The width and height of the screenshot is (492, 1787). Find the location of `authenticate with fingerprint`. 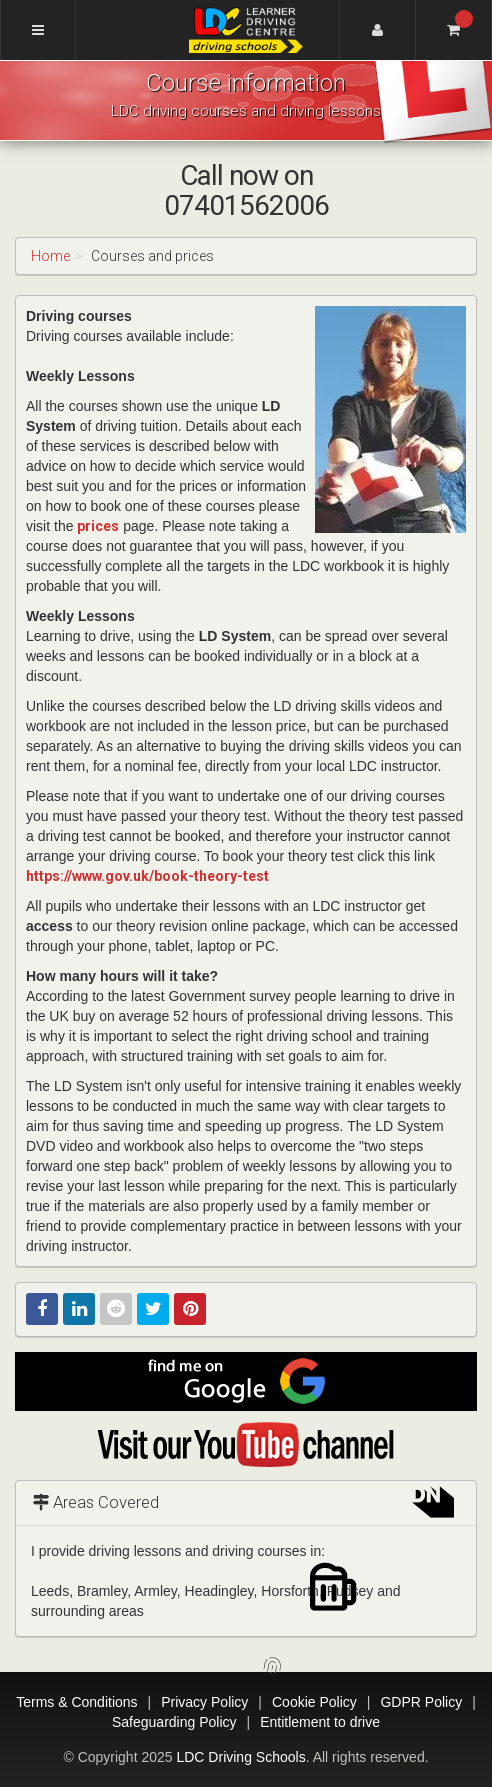

authenticate with fingerprint is located at coordinates (272, 1665).